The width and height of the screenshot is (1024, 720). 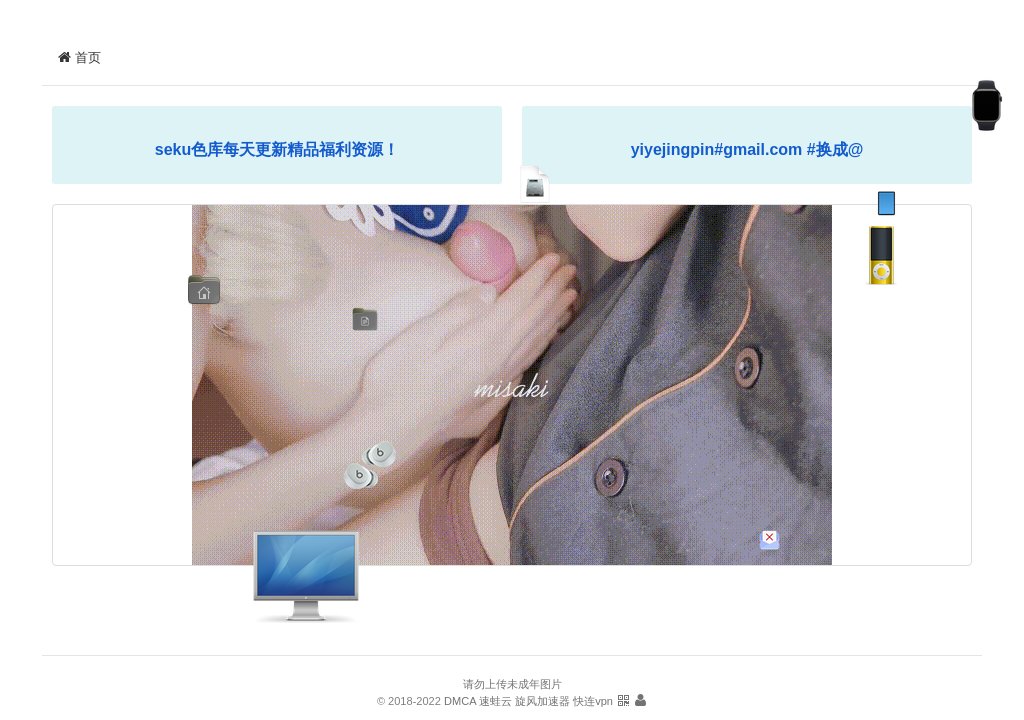 What do you see at coordinates (769, 540) in the screenshot?
I see `mark email as junk or spam` at bounding box center [769, 540].